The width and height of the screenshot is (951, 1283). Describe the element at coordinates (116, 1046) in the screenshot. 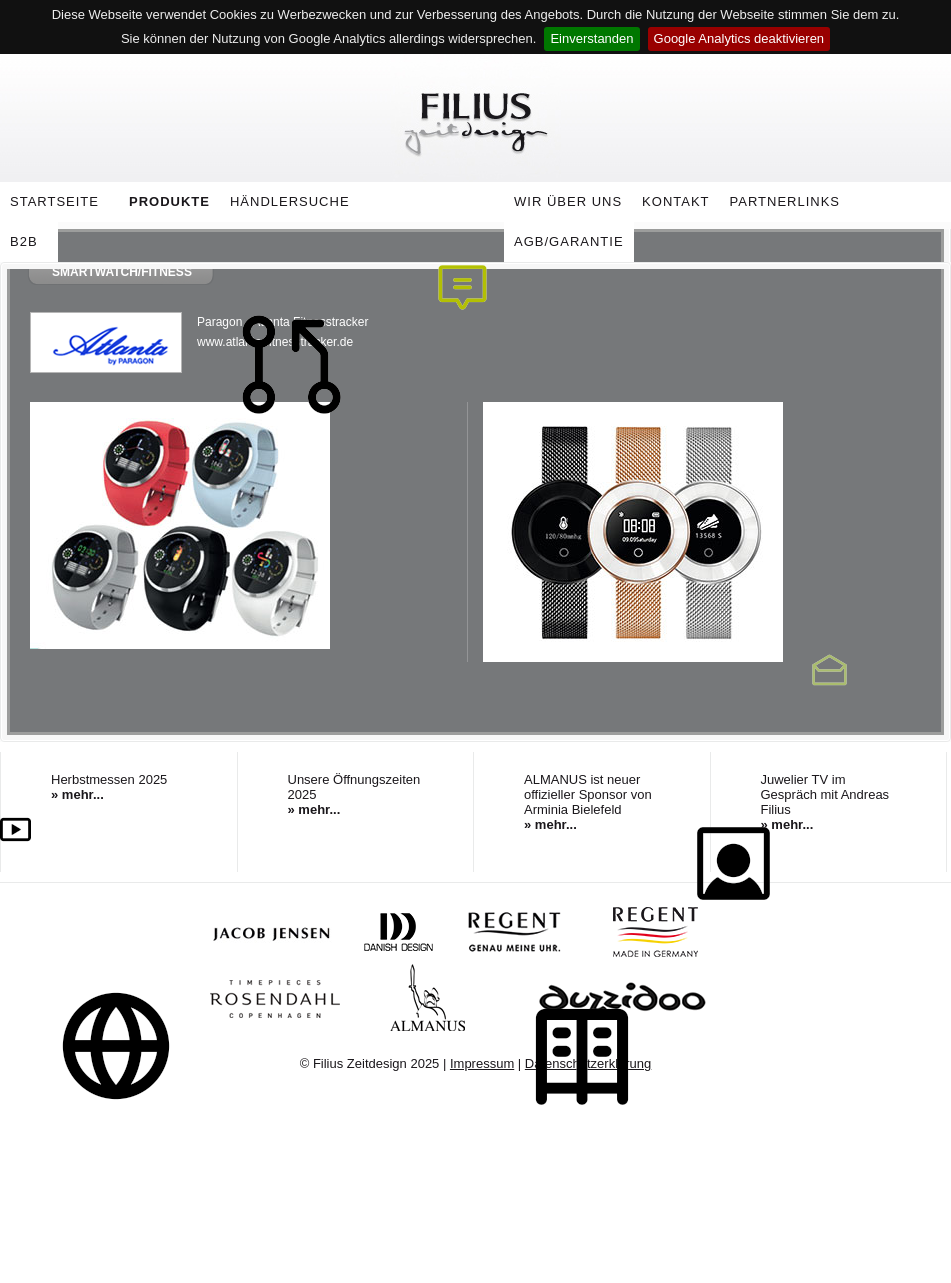

I see `access website or browse the internet` at that location.